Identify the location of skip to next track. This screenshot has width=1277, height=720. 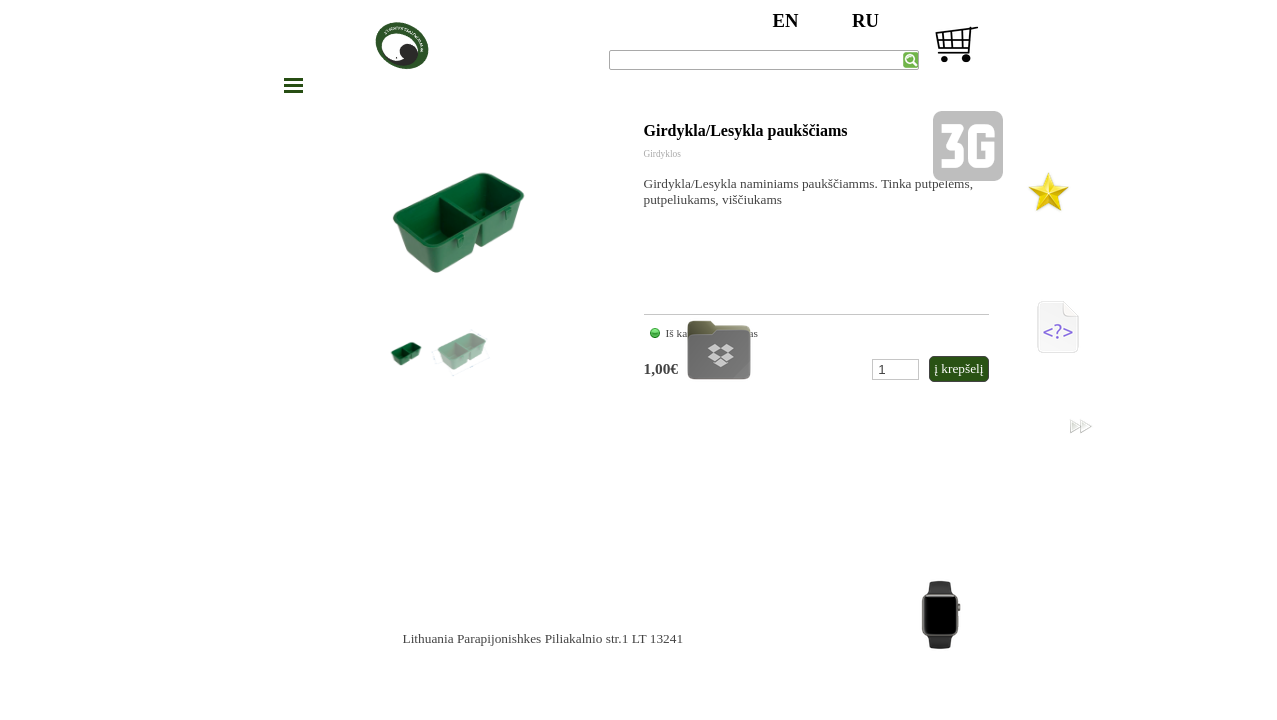
(1080, 426).